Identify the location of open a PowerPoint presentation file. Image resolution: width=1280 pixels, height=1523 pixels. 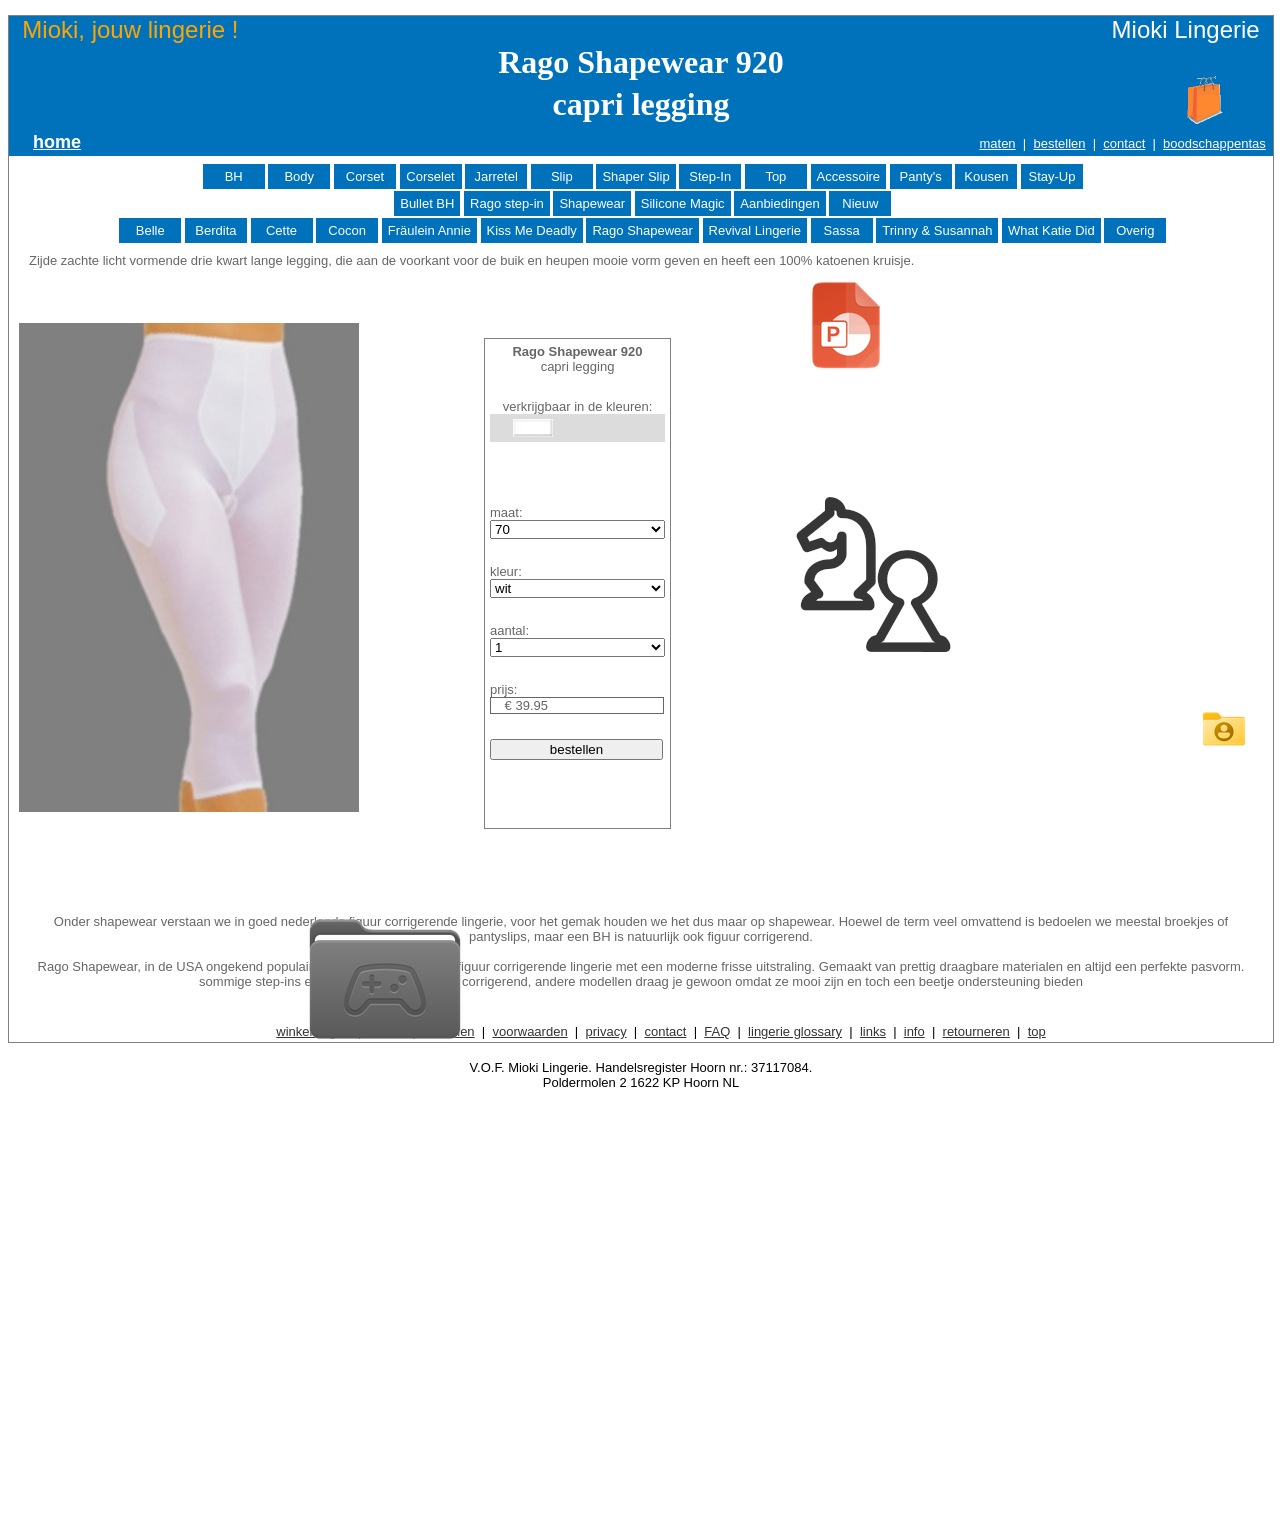
(846, 325).